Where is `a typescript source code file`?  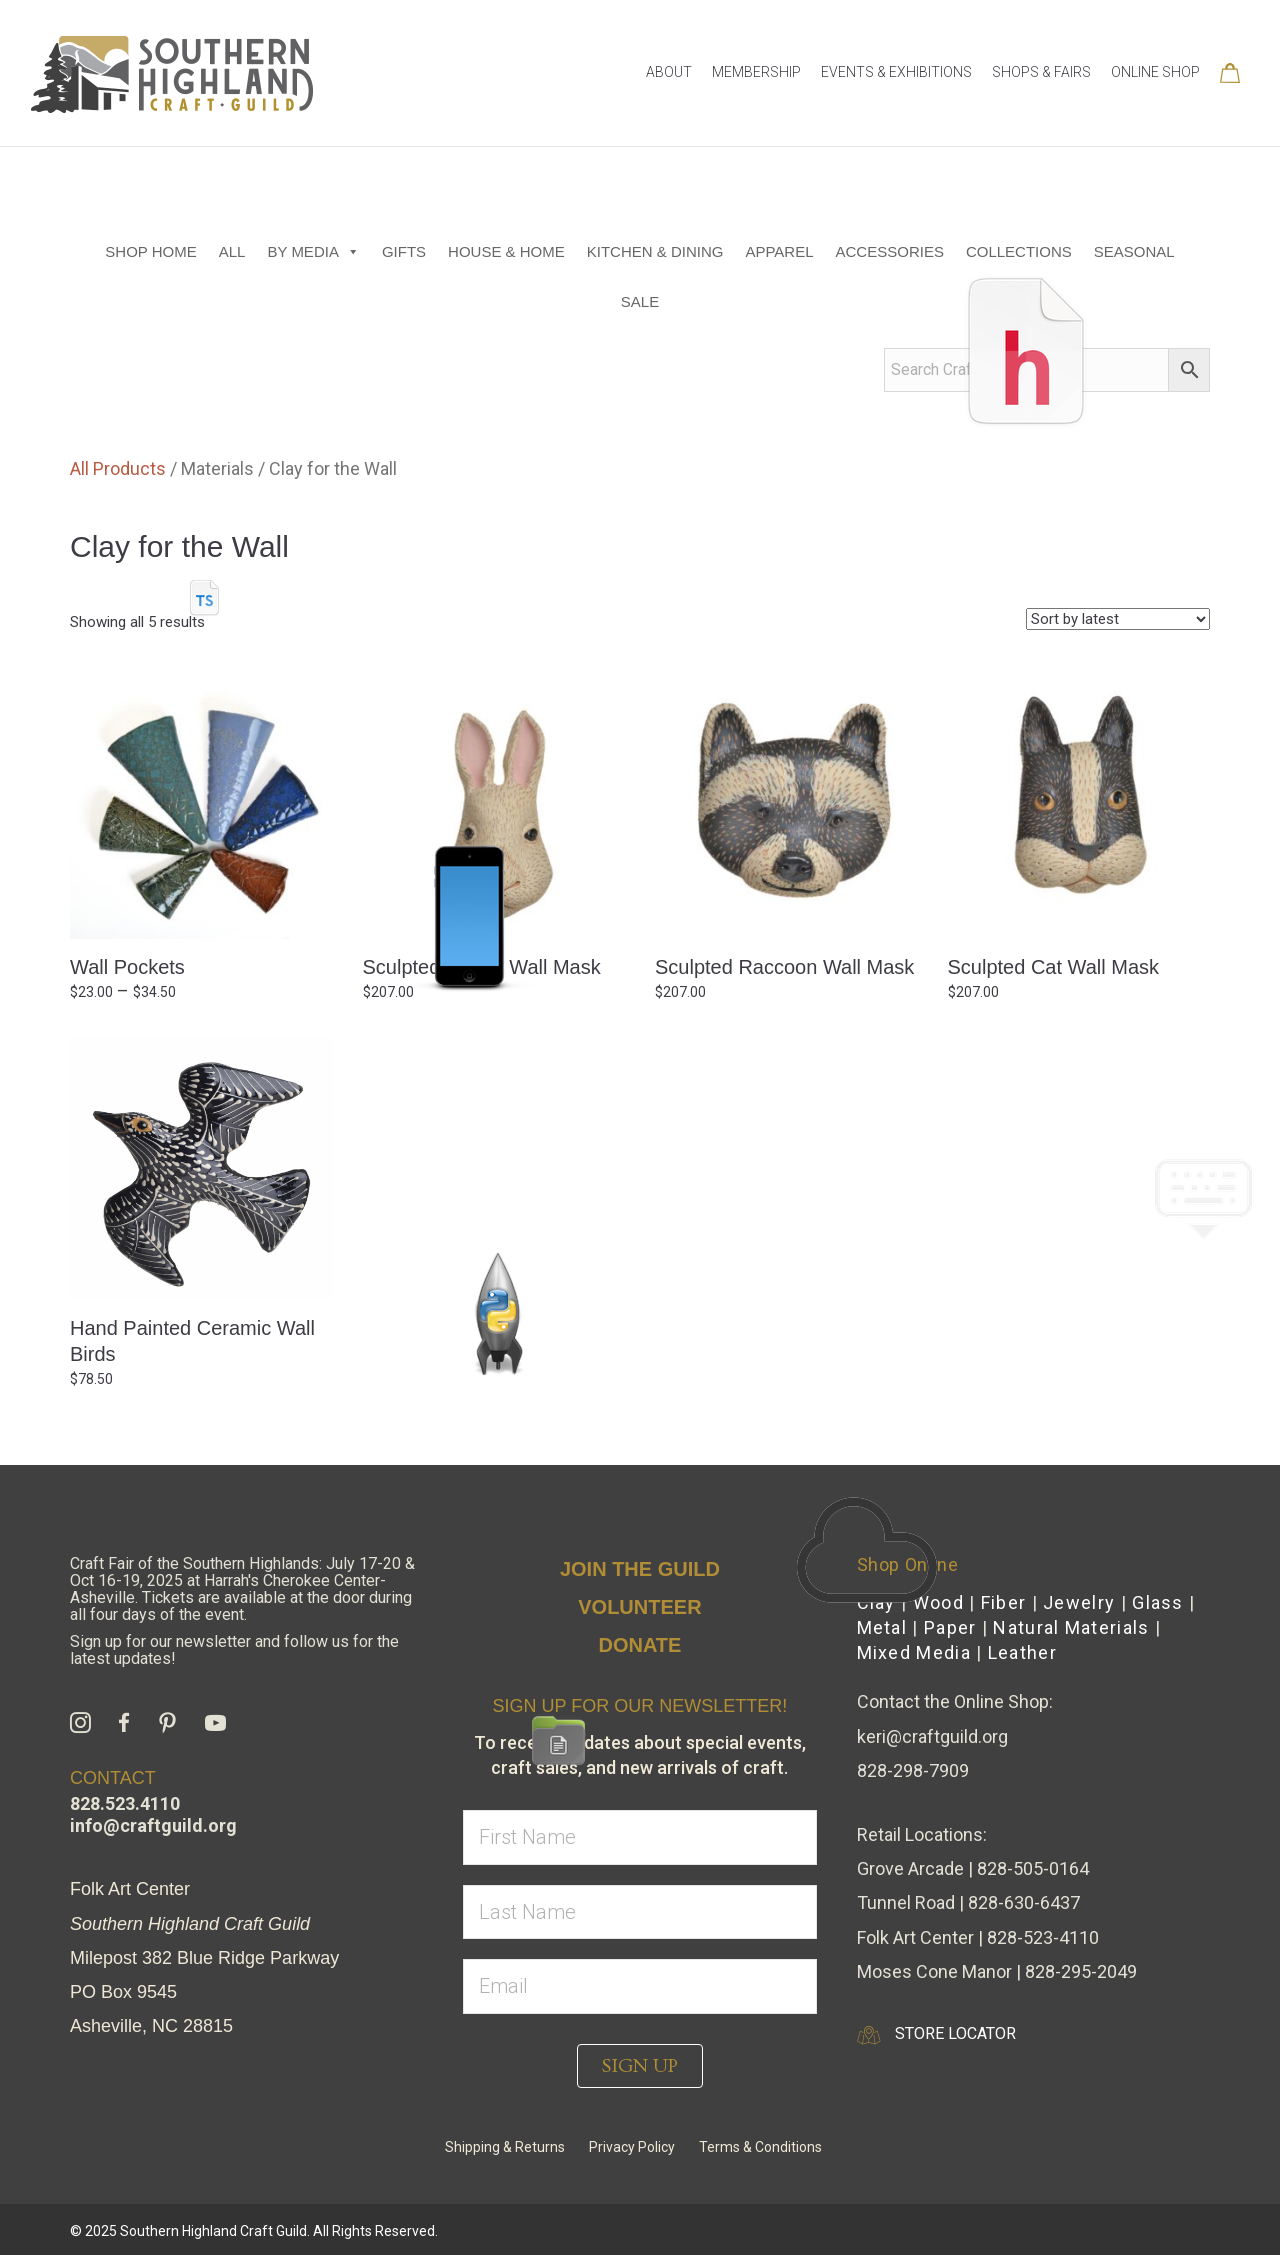
a typescript source code file is located at coordinates (204, 597).